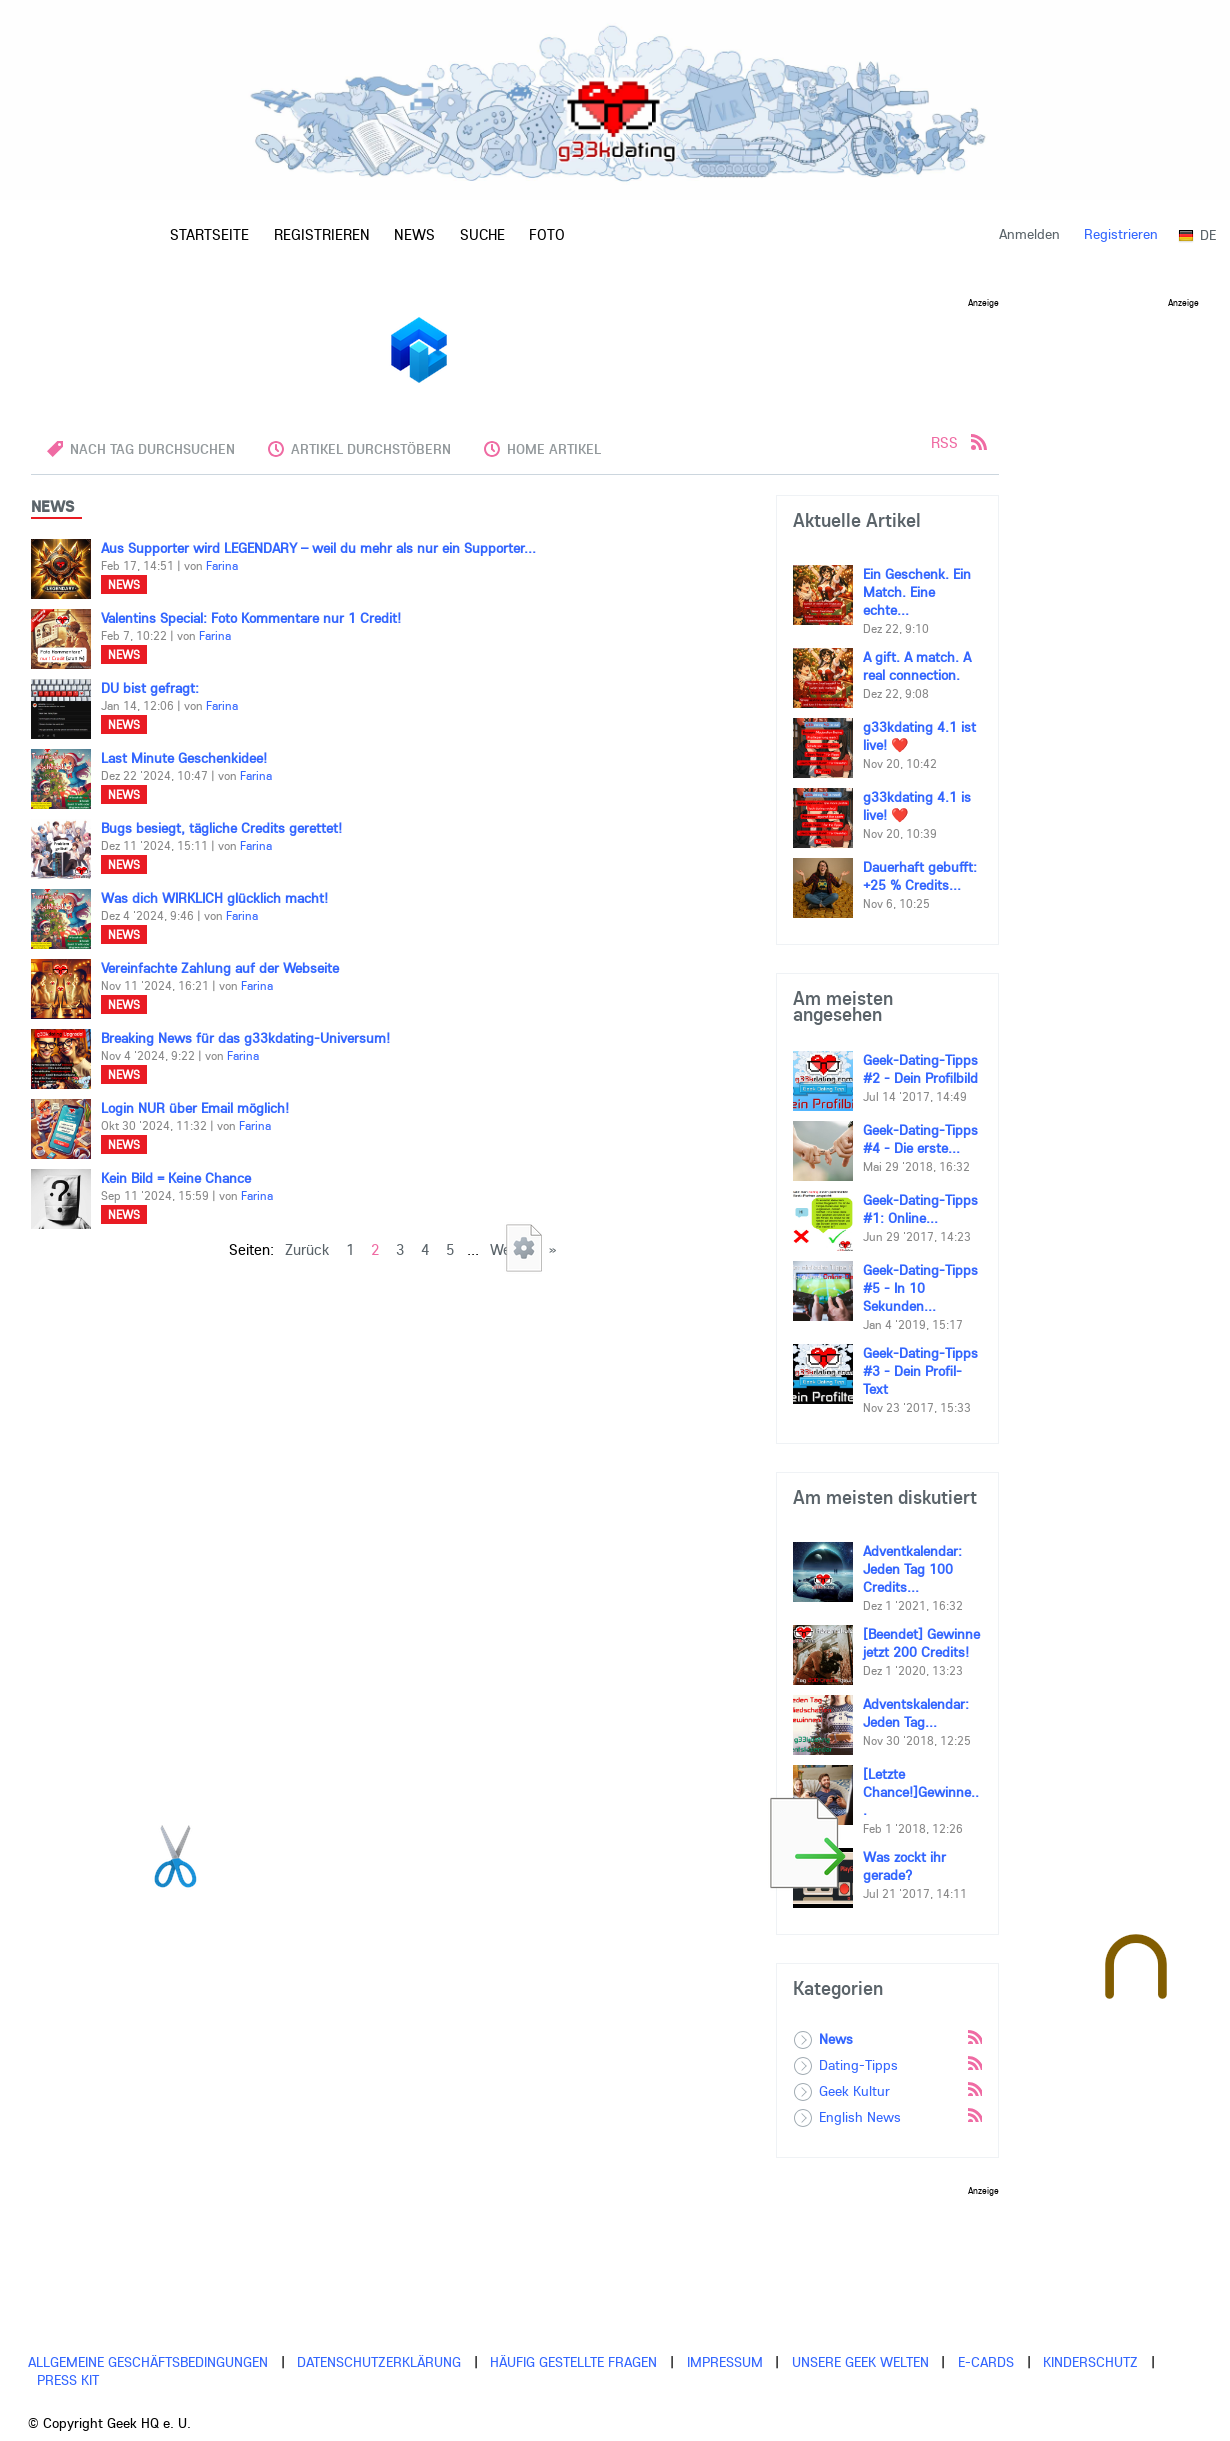 The height and width of the screenshot is (2441, 1230). I want to click on indicates set intersection in a data or math application, so click(1136, 1968).